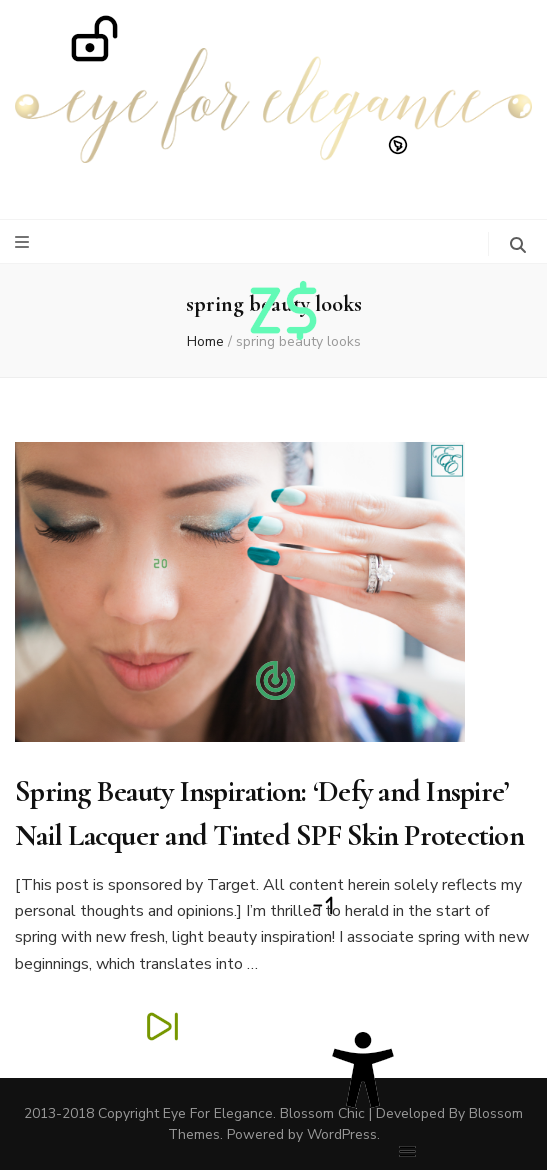 The height and width of the screenshot is (1170, 547). What do you see at coordinates (398, 145) in the screenshot?
I see `open DingTalk messaging app` at bounding box center [398, 145].